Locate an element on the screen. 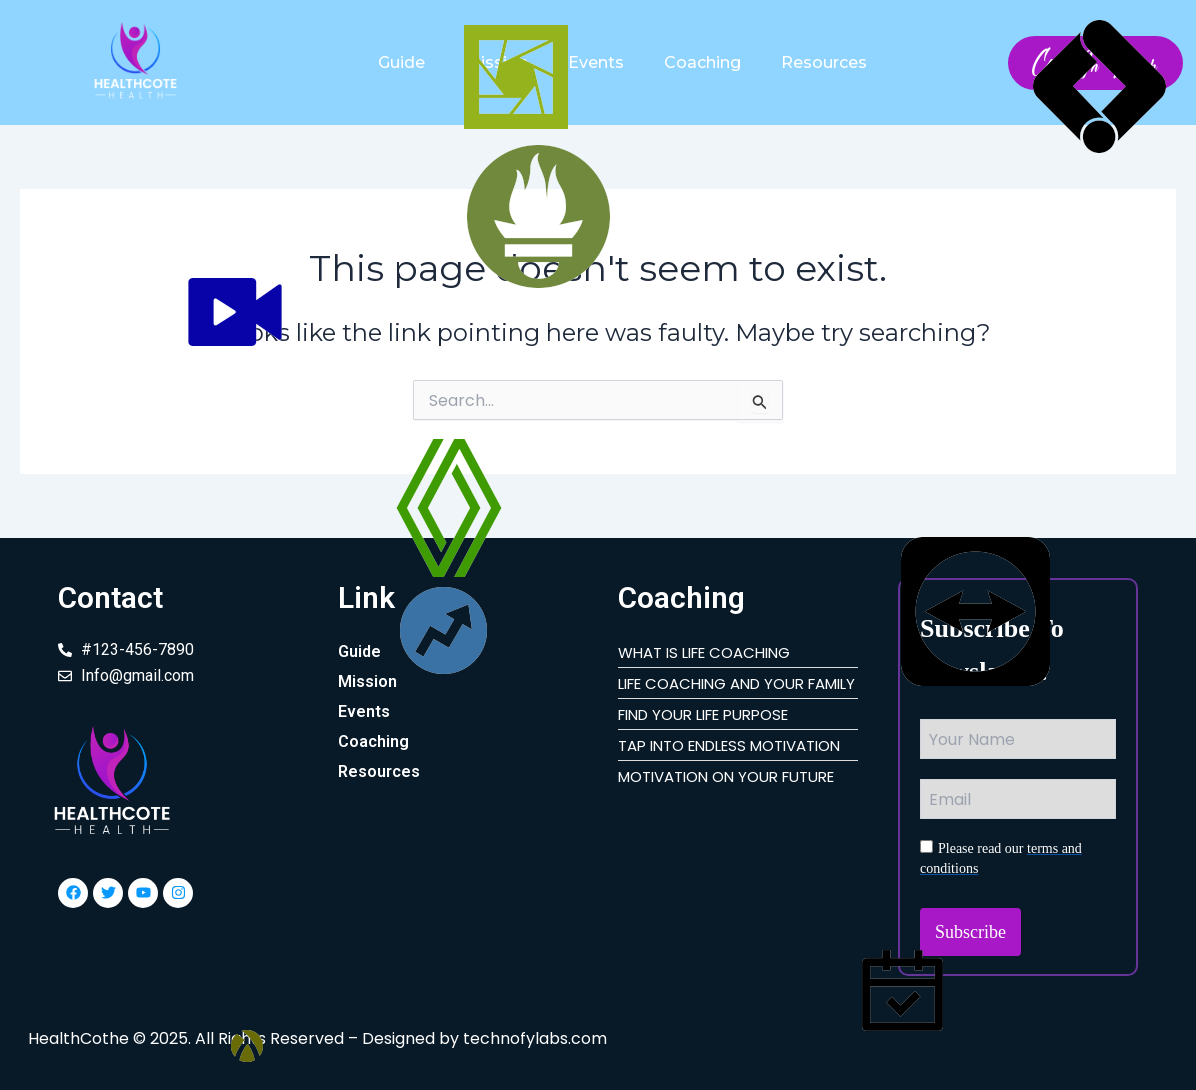 The width and height of the screenshot is (1196, 1090). start a live video broadcast is located at coordinates (235, 312).